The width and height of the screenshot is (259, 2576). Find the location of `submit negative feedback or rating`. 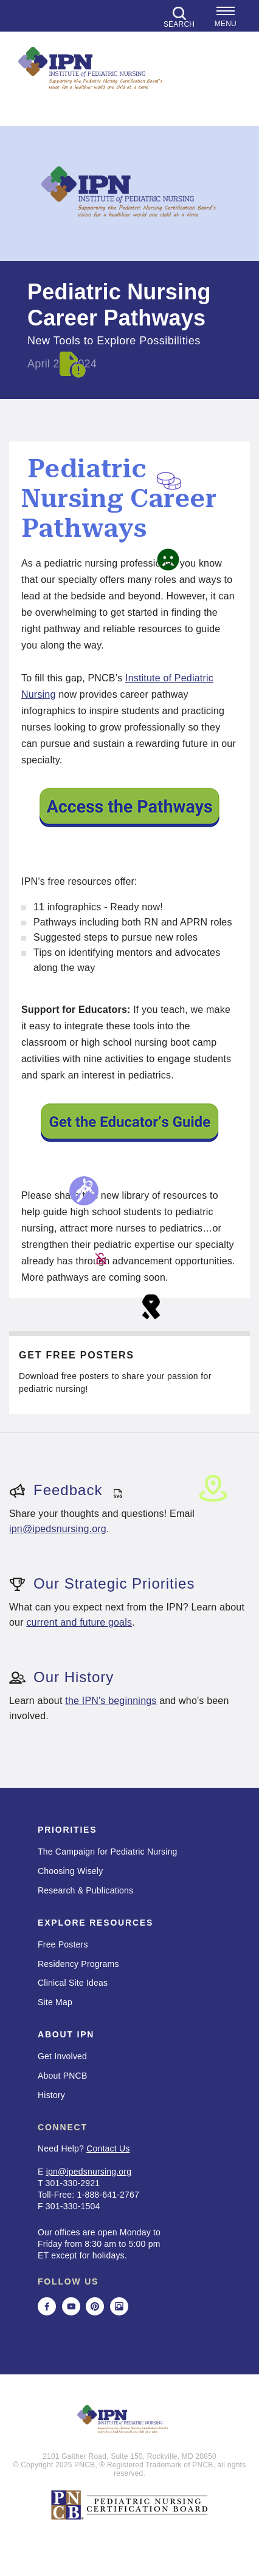

submit negative feedback or rating is located at coordinates (168, 559).